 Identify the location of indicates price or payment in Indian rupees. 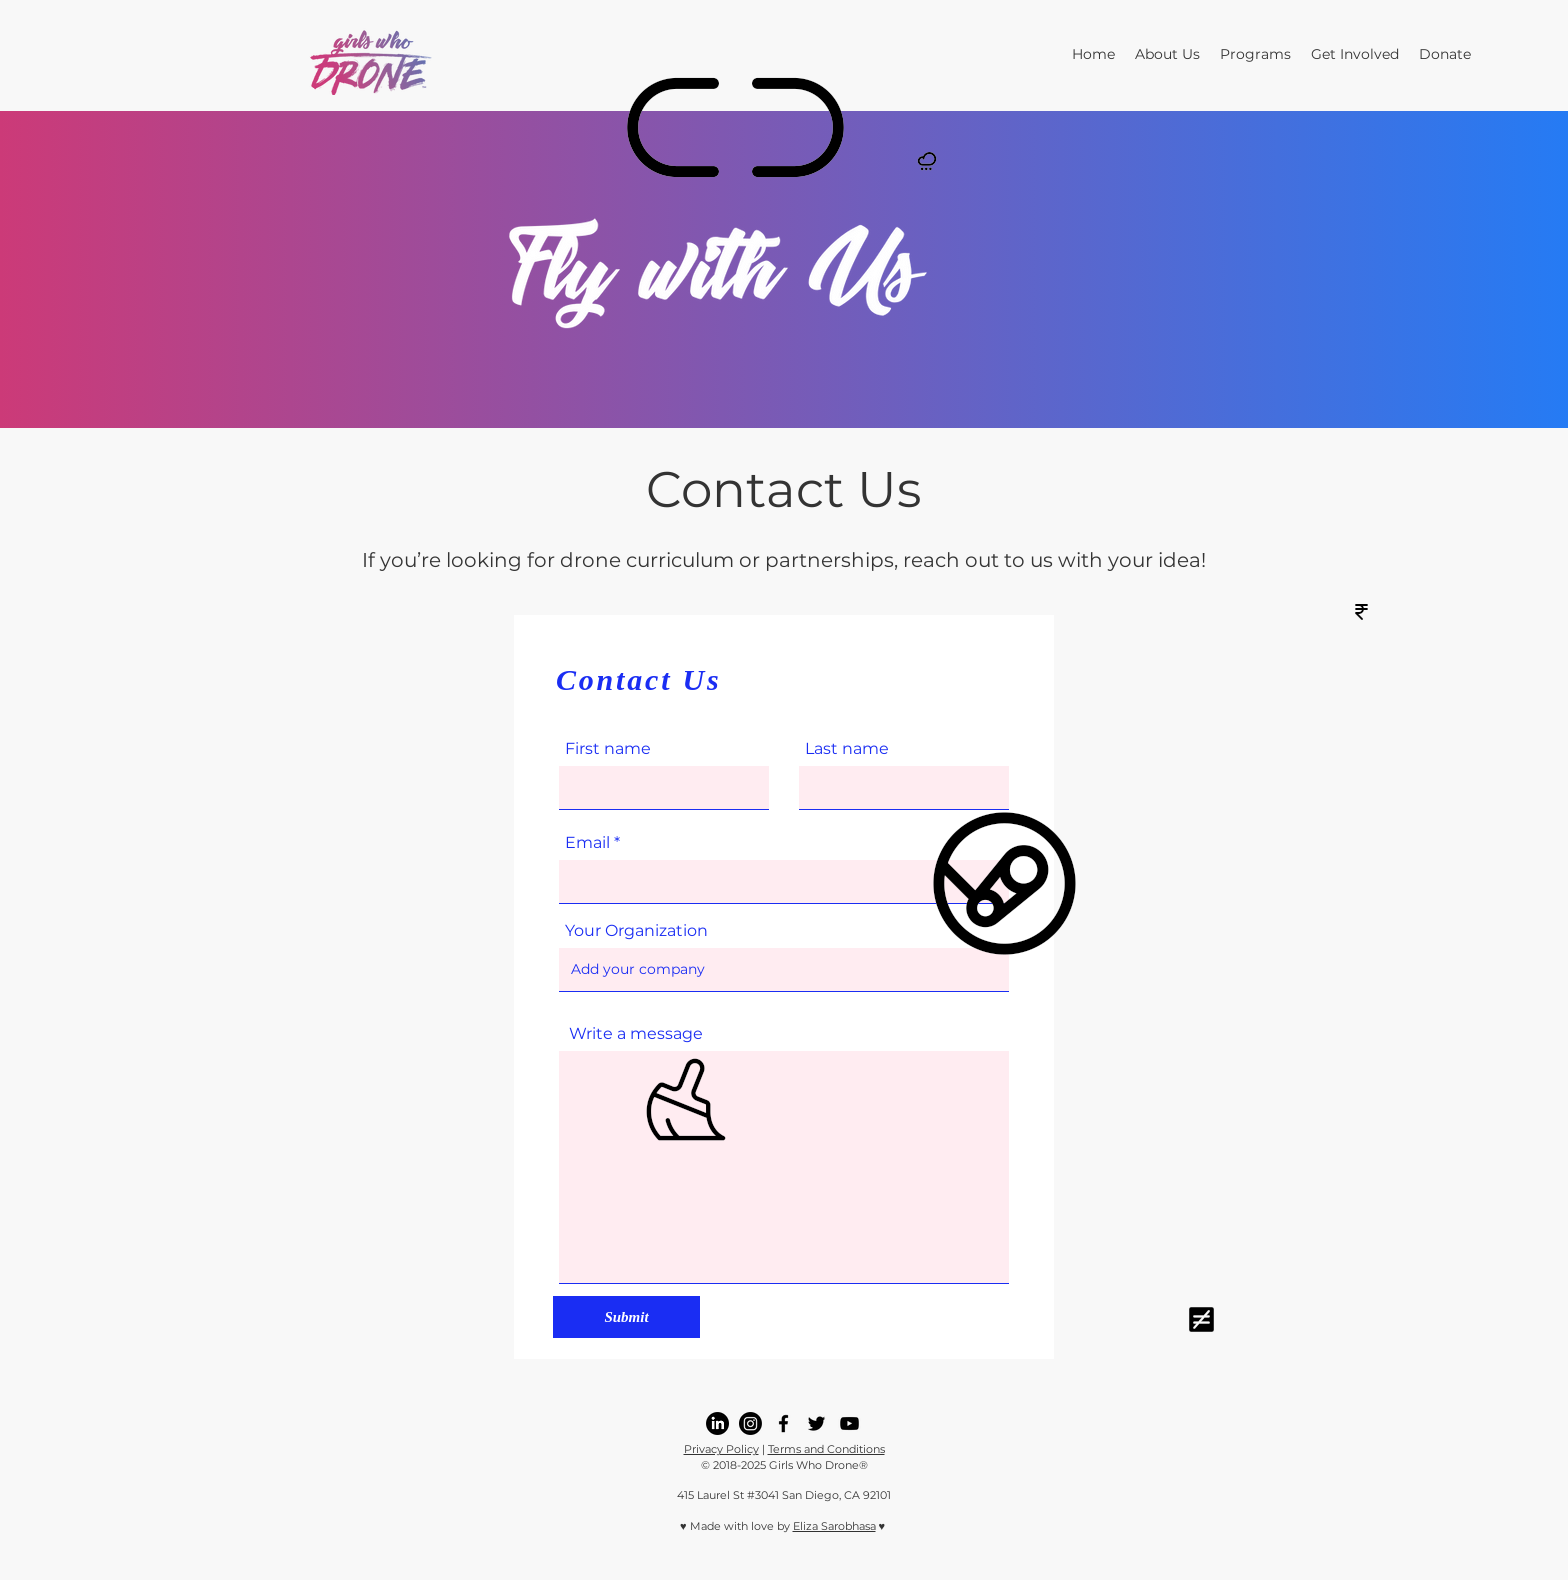
(1361, 612).